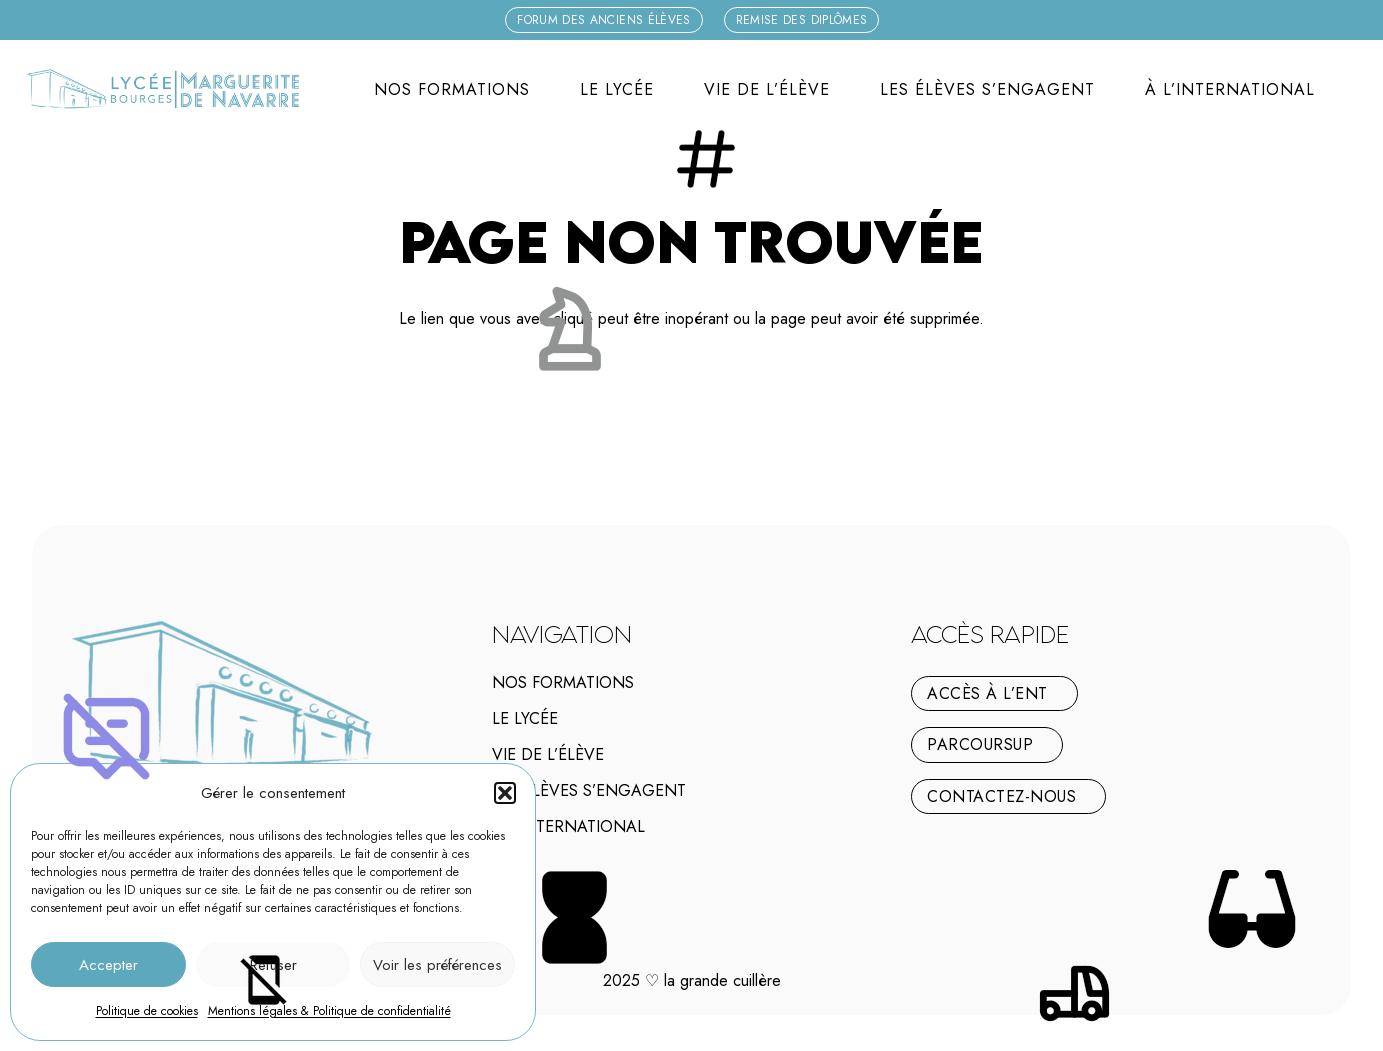 The height and width of the screenshot is (1051, 1383). I want to click on indicates loading or processing in progress, so click(574, 917).